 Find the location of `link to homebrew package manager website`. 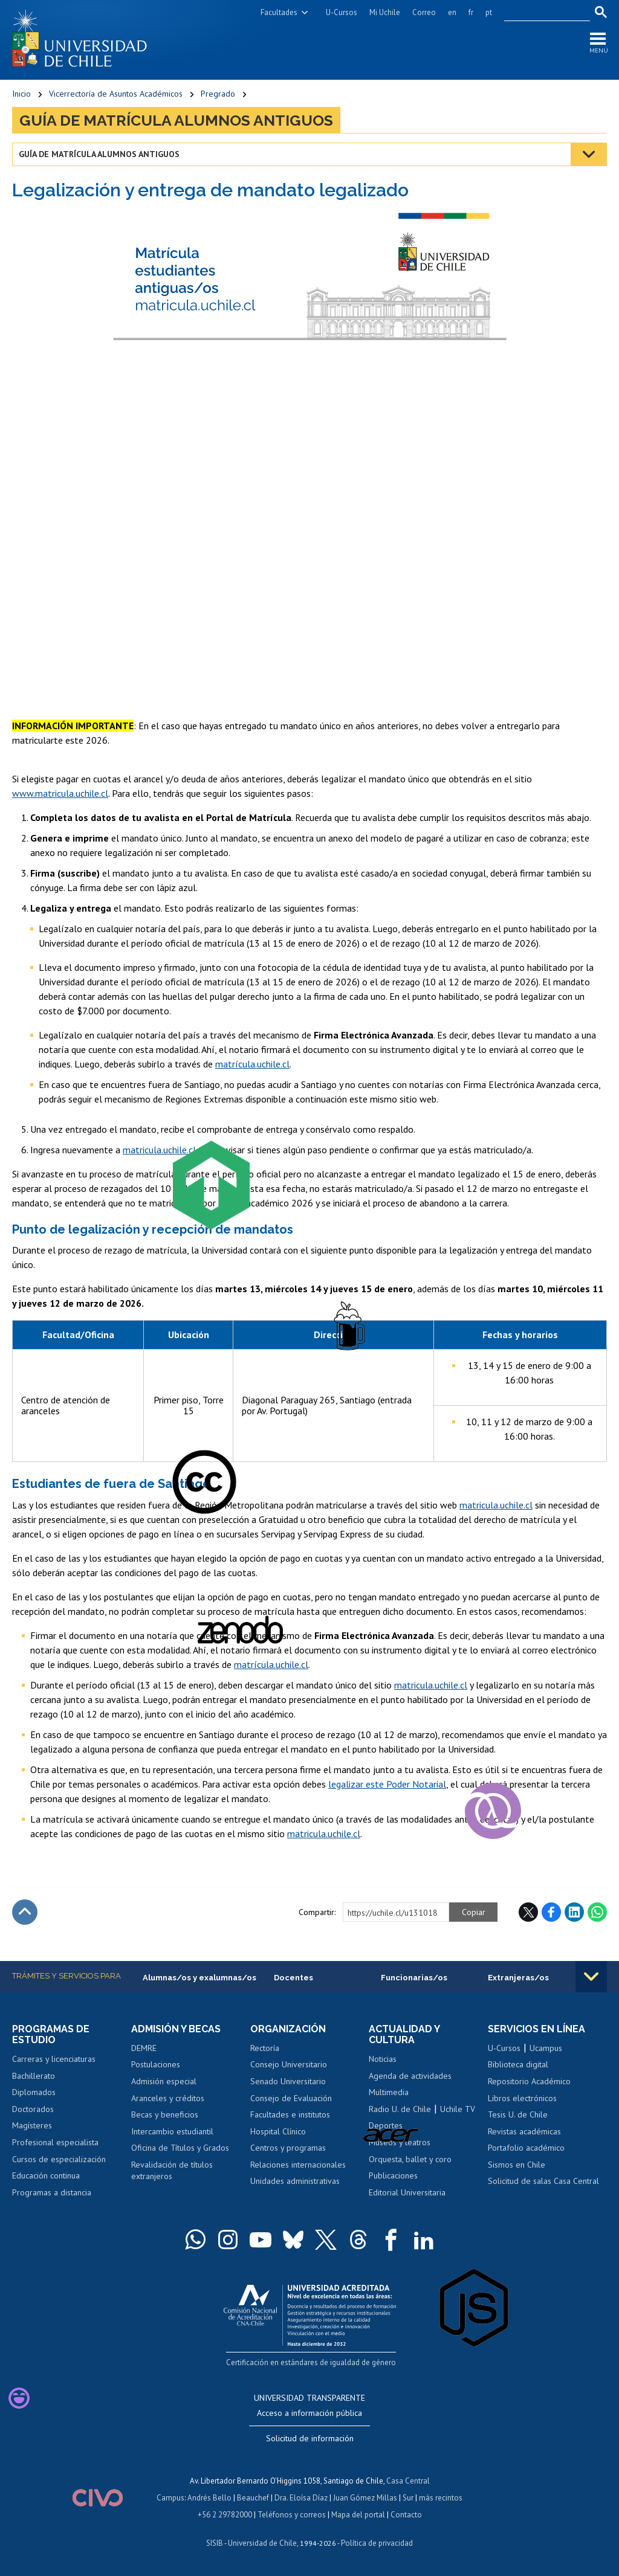

link to homebrew package manager website is located at coordinates (349, 1325).